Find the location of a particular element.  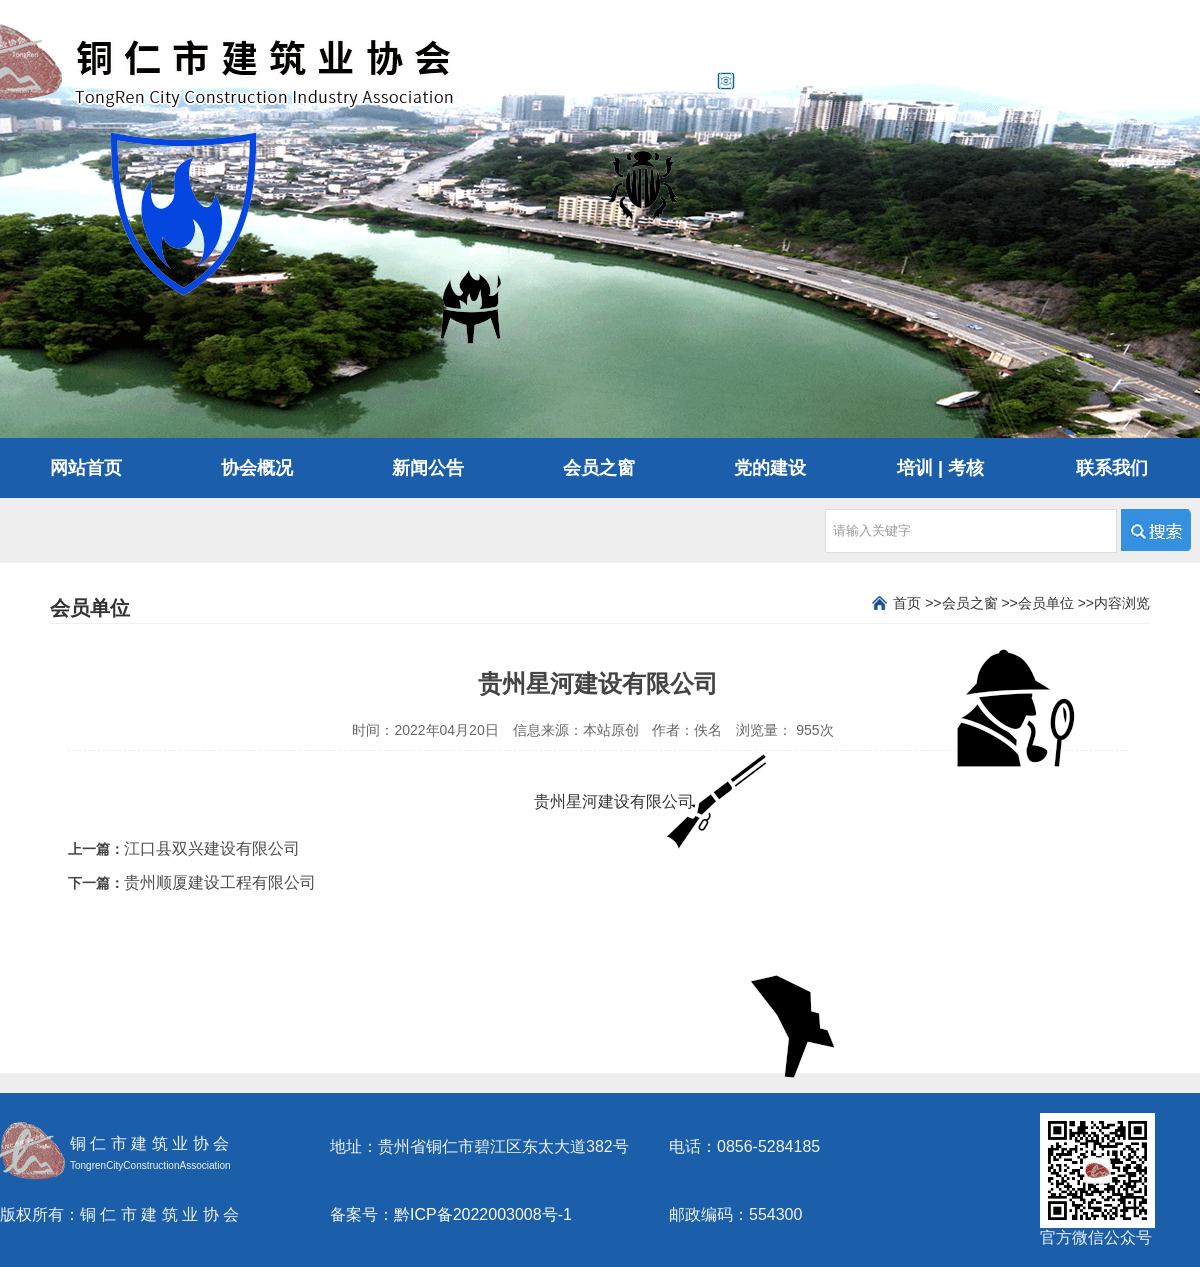

select rifle weapon in game inventory is located at coordinates (716, 801).